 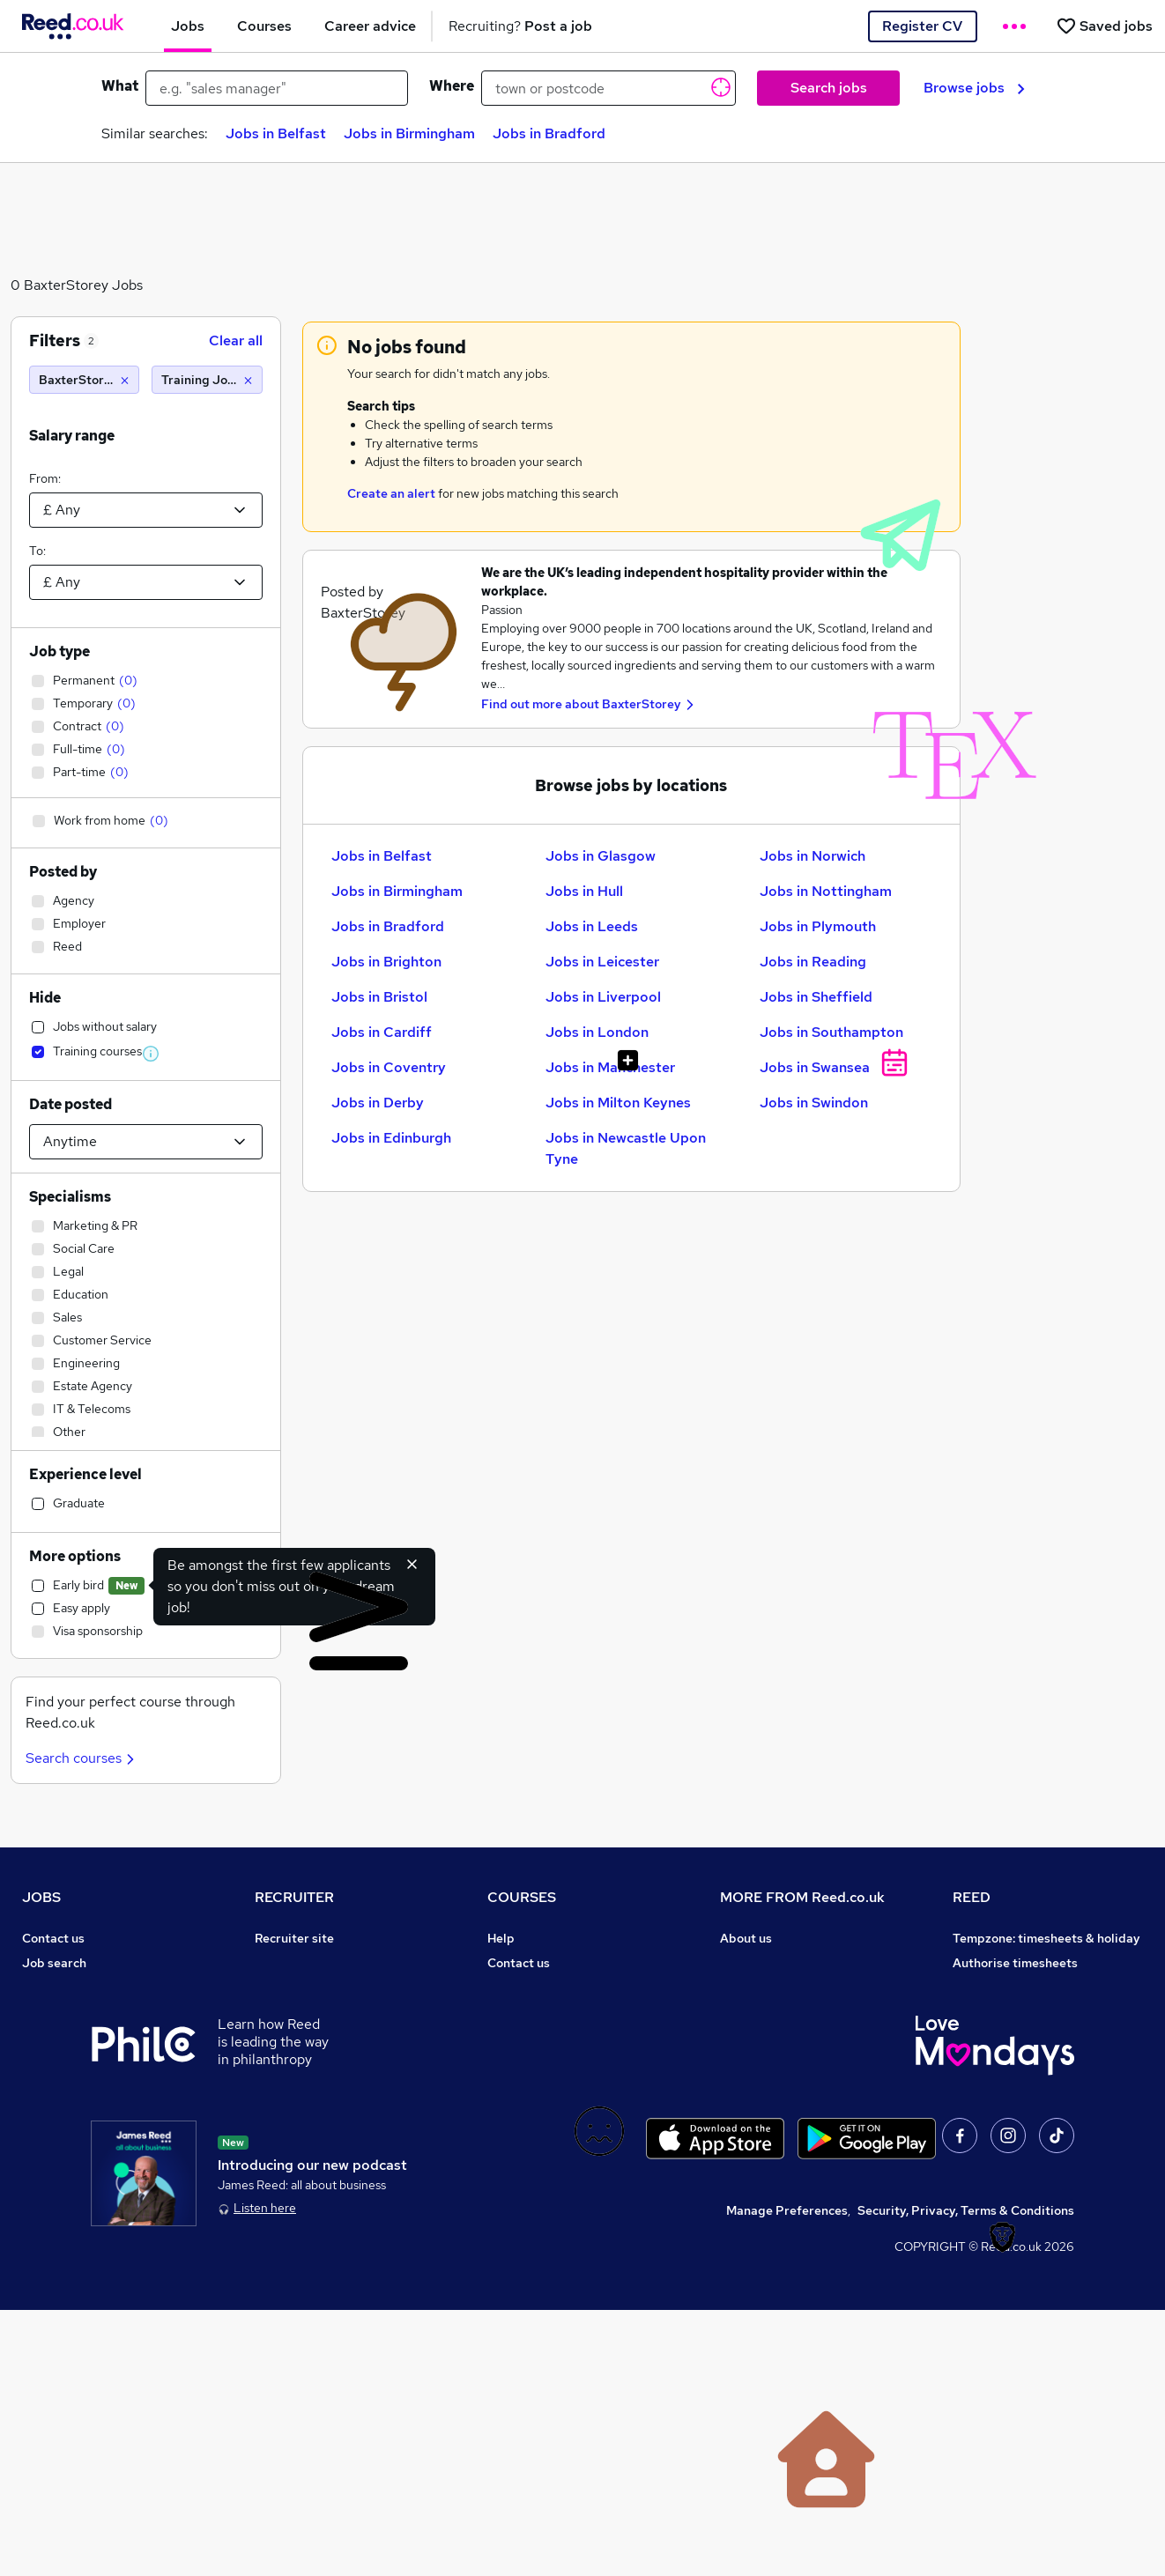 What do you see at coordinates (599, 2131) in the screenshot?
I see `indicates an error or something went wrong` at bounding box center [599, 2131].